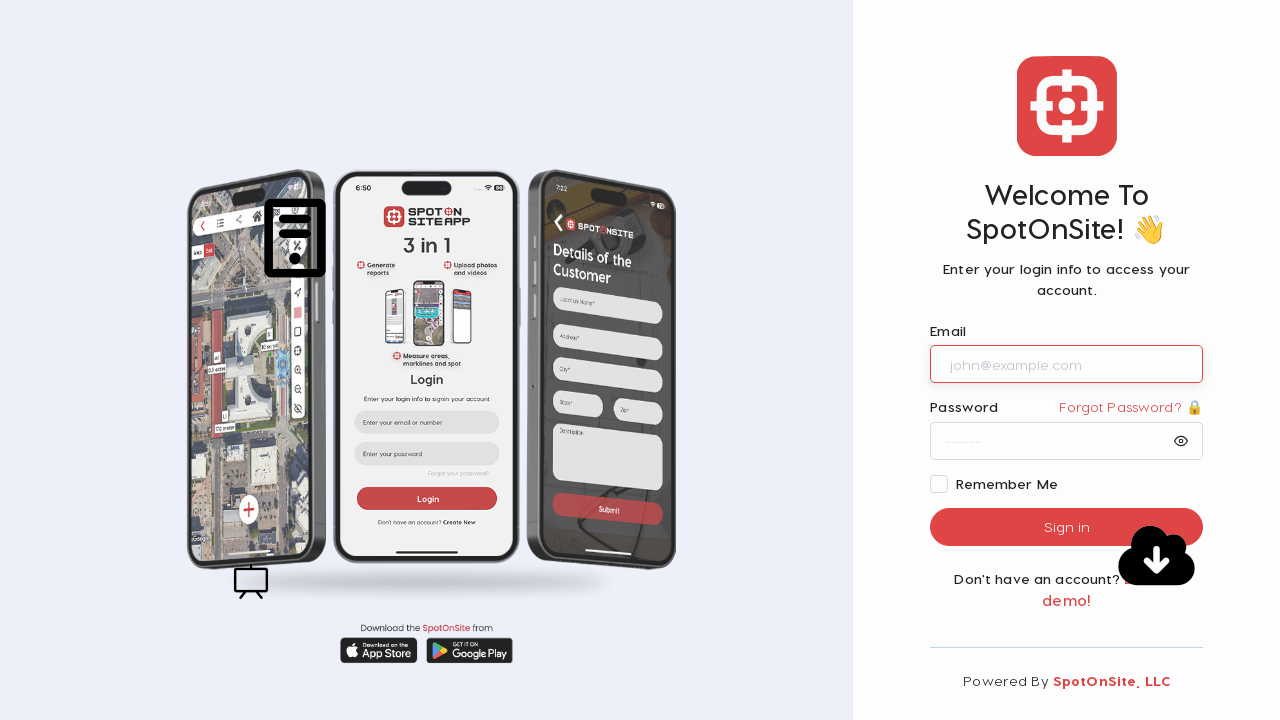  Describe the element at coordinates (1156, 555) in the screenshot. I see `download from cloud storage` at that location.